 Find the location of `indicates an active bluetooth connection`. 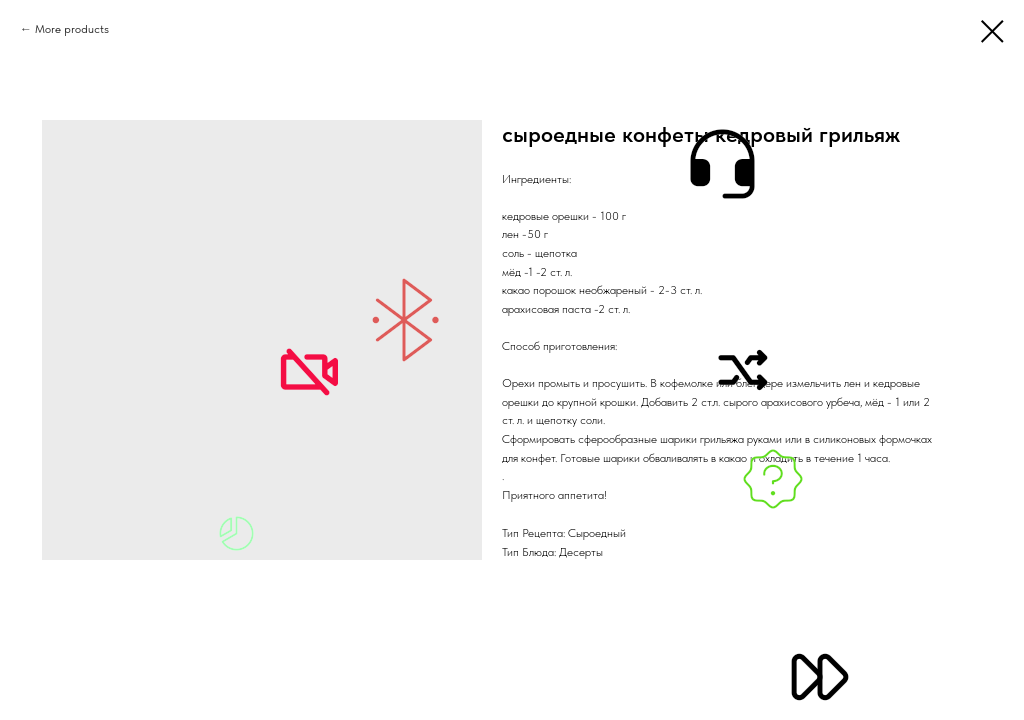

indicates an active bluetooth connection is located at coordinates (404, 320).